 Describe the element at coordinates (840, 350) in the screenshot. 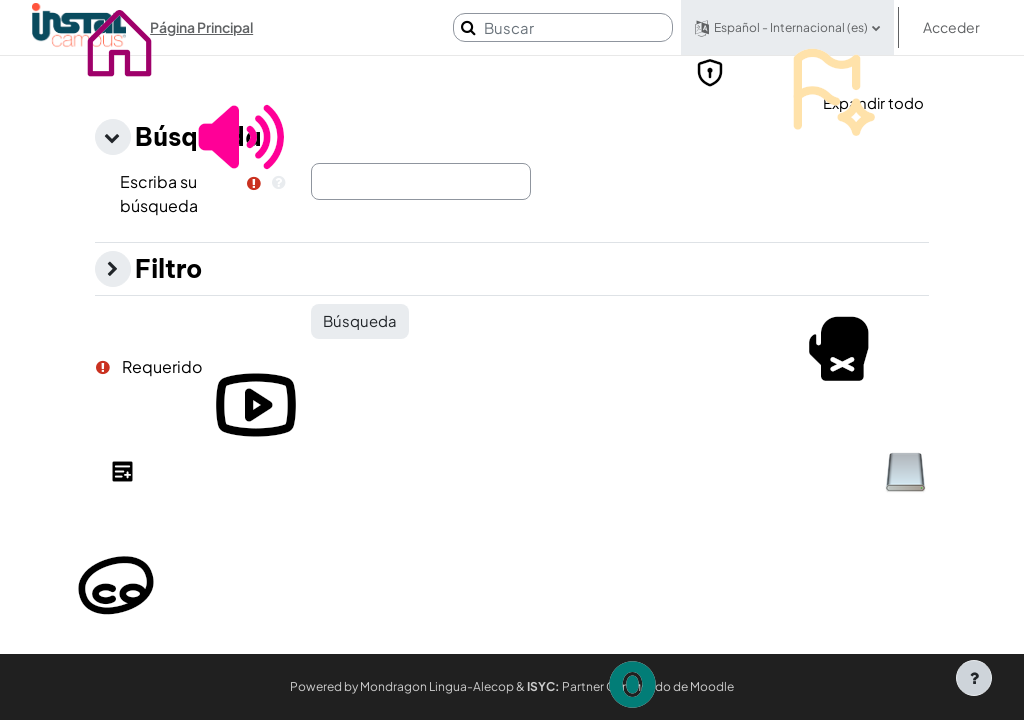

I see `access boxing or combat sports content` at that location.